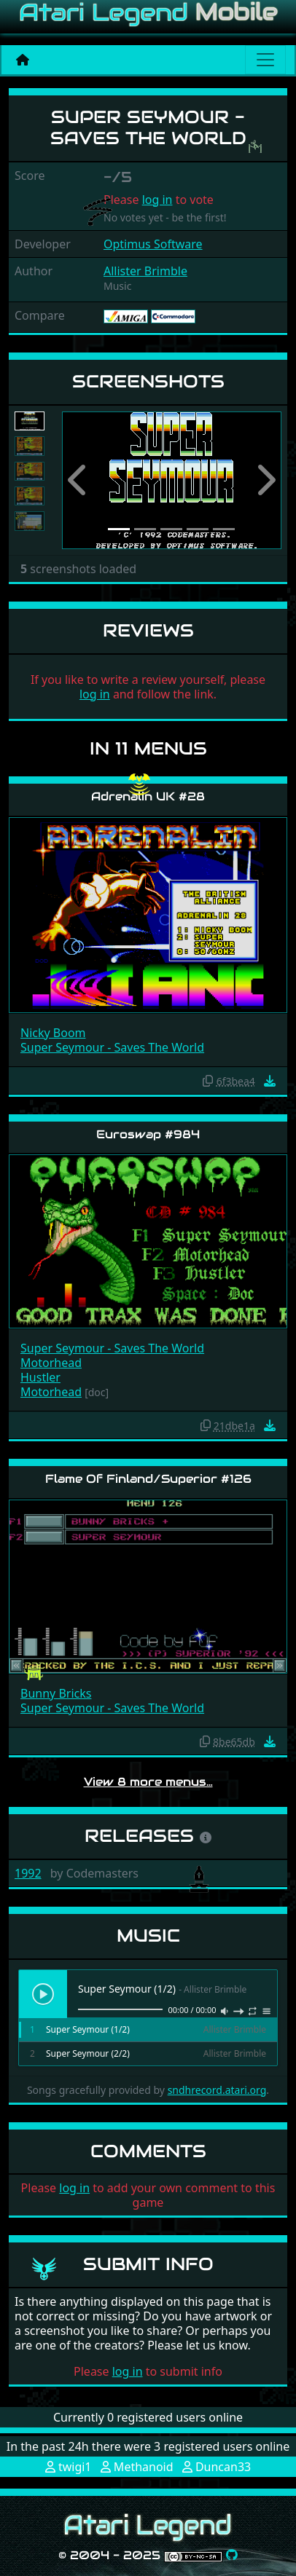 The height and width of the screenshot is (2576, 296). I want to click on access measurement or dimension tools, so click(98, 212).